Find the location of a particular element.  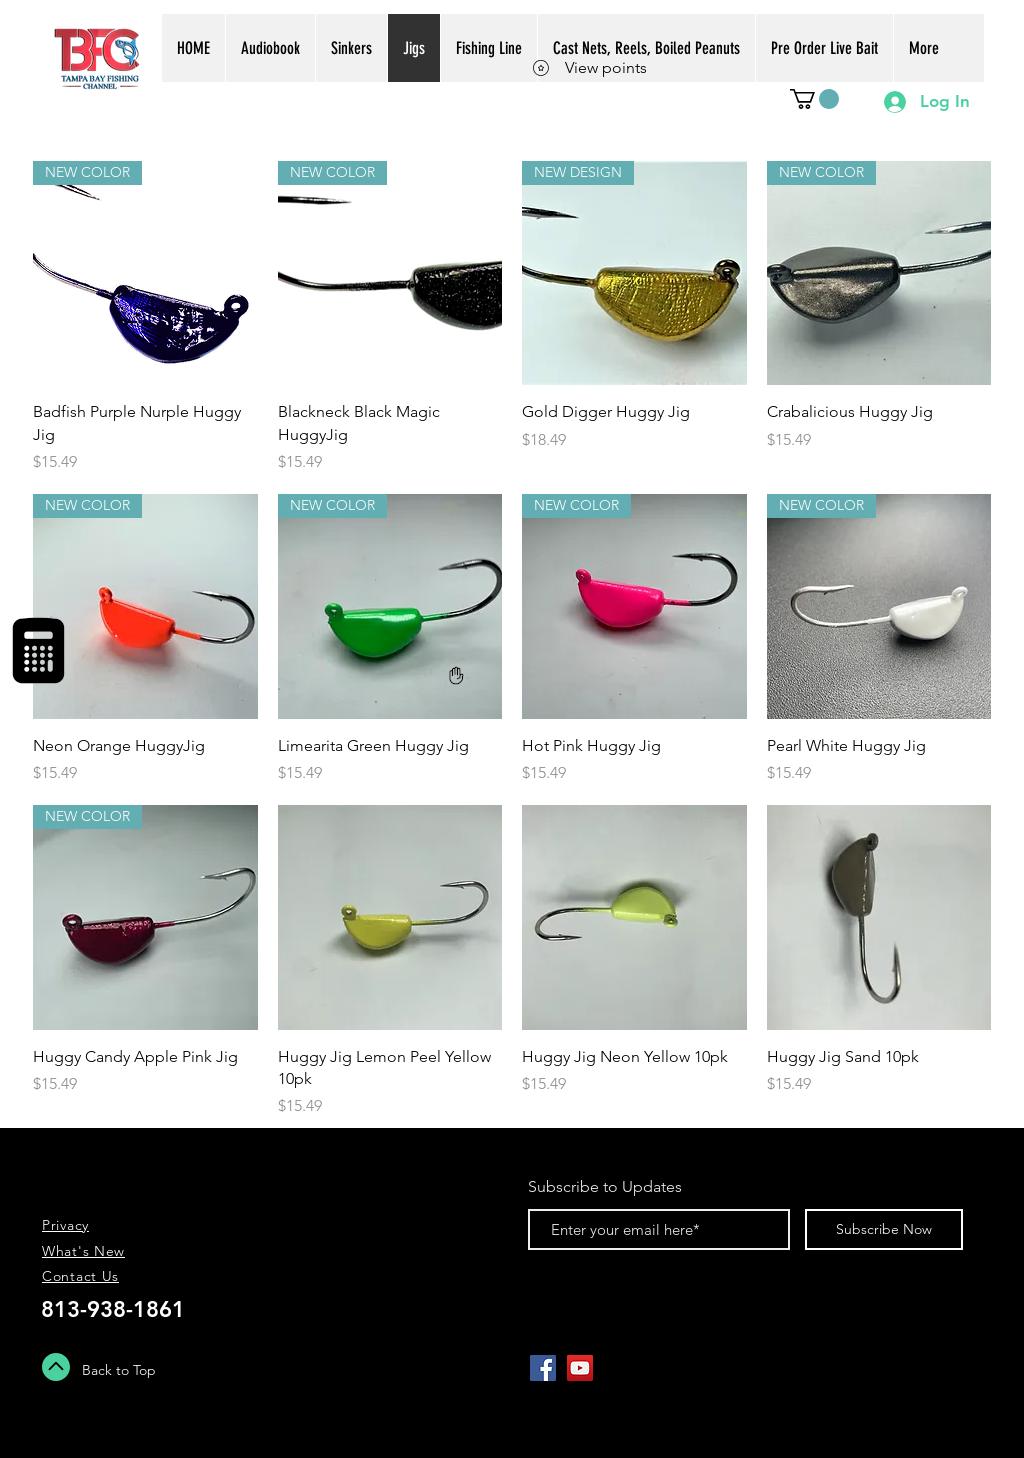

stop or pause an action is located at coordinates (456, 675).